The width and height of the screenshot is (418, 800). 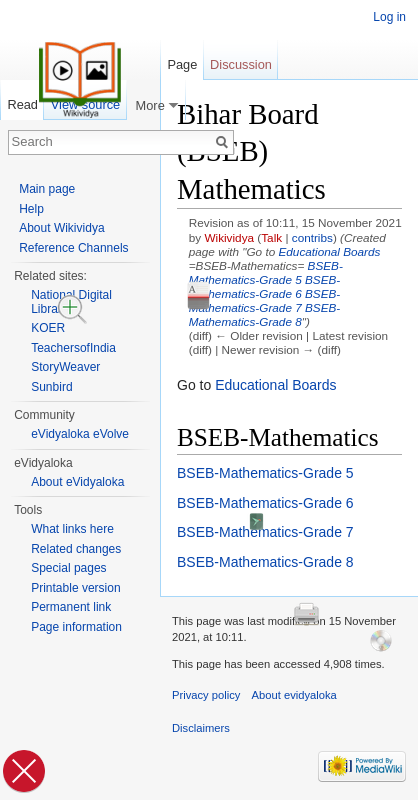 What do you see at coordinates (24, 771) in the screenshot?
I see `indicates an Insync sync error or failure` at bounding box center [24, 771].